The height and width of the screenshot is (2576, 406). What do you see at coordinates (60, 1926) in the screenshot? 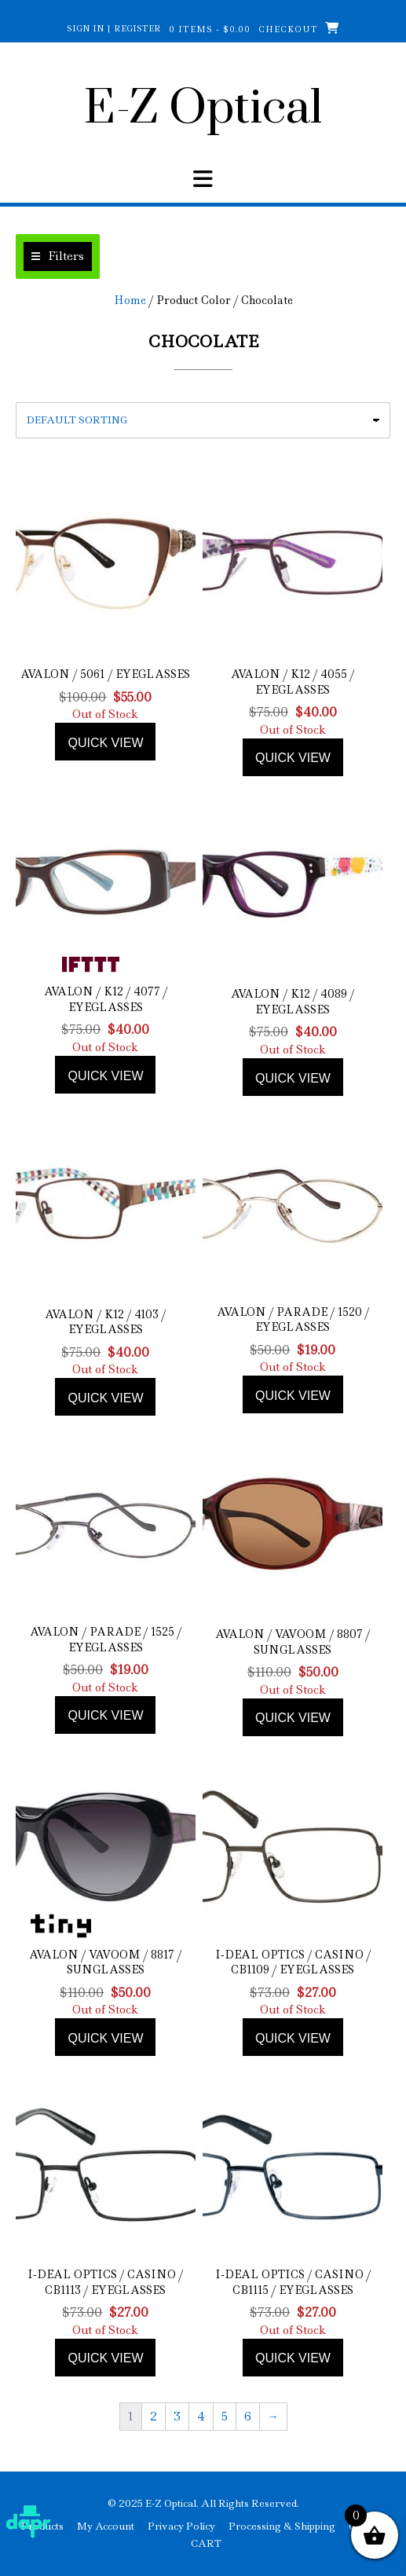
I see `tinygrad logo` at bounding box center [60, 1926].